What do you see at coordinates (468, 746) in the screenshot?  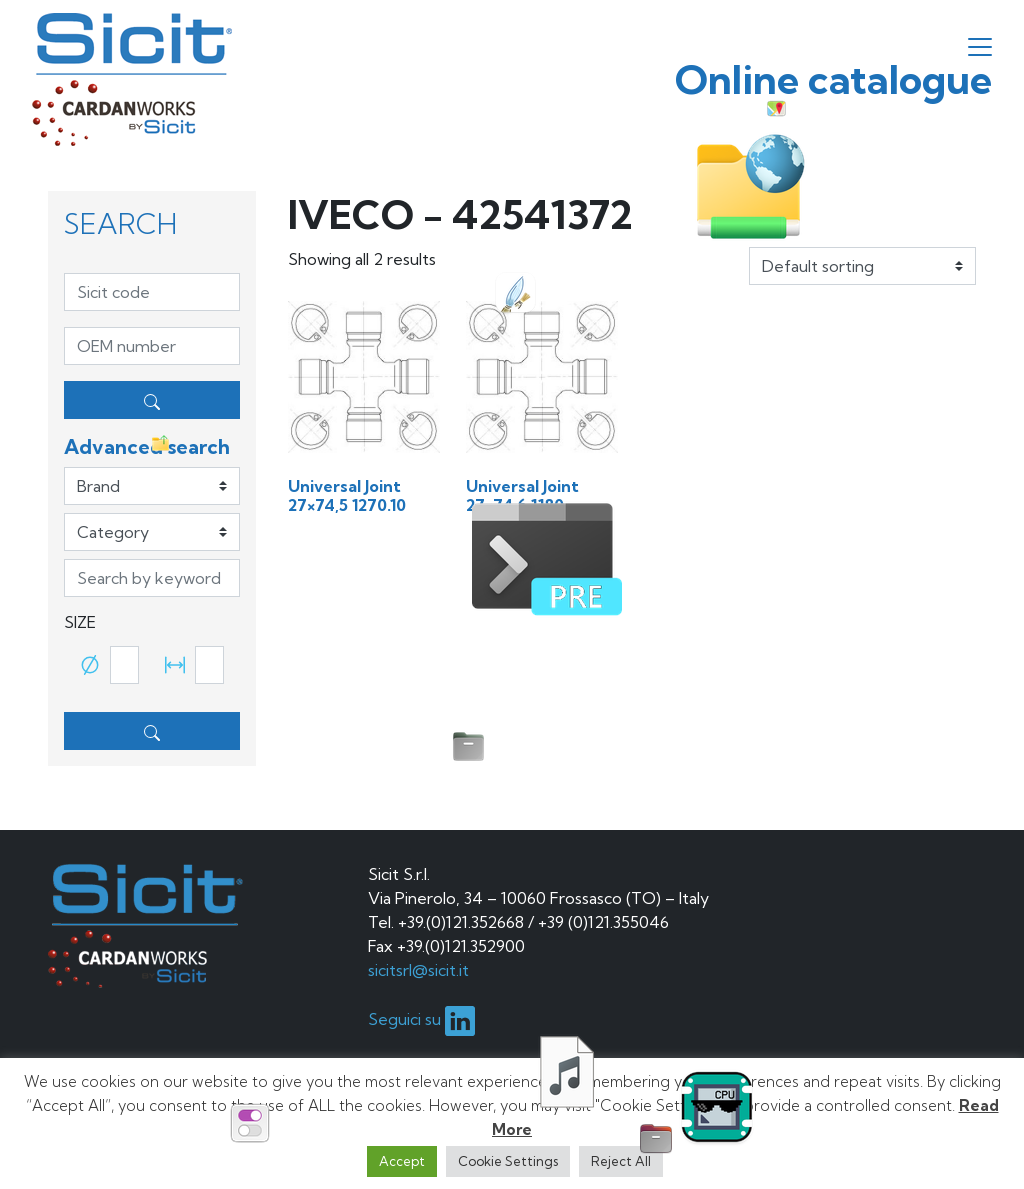 I see `open the files application` at bounding box center [468, 746].